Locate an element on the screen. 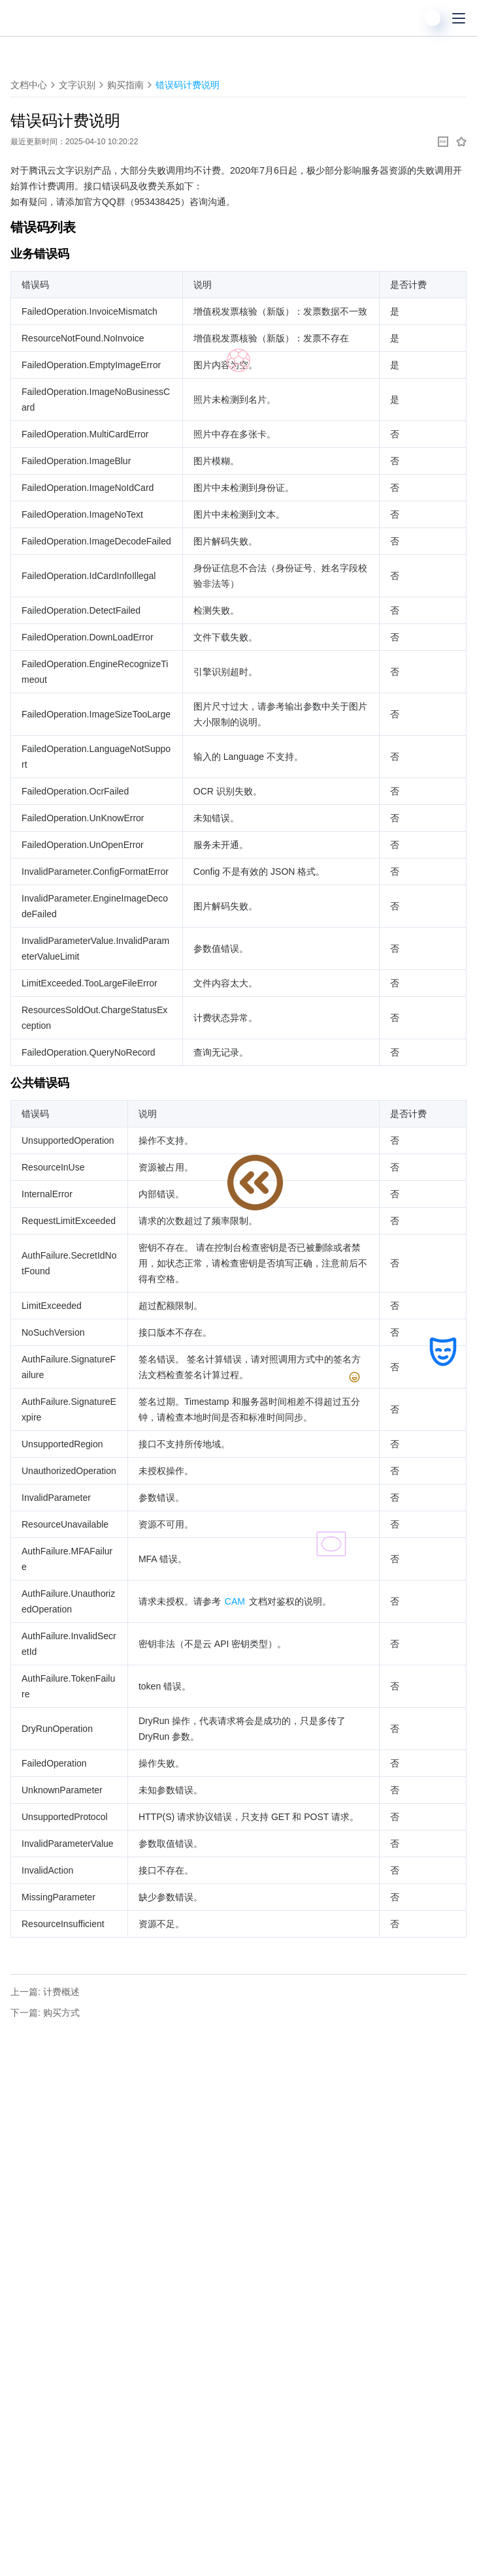 This screenshot has height=2576, width=477. rate your experience as positive is located at coordinates (354, 1377).